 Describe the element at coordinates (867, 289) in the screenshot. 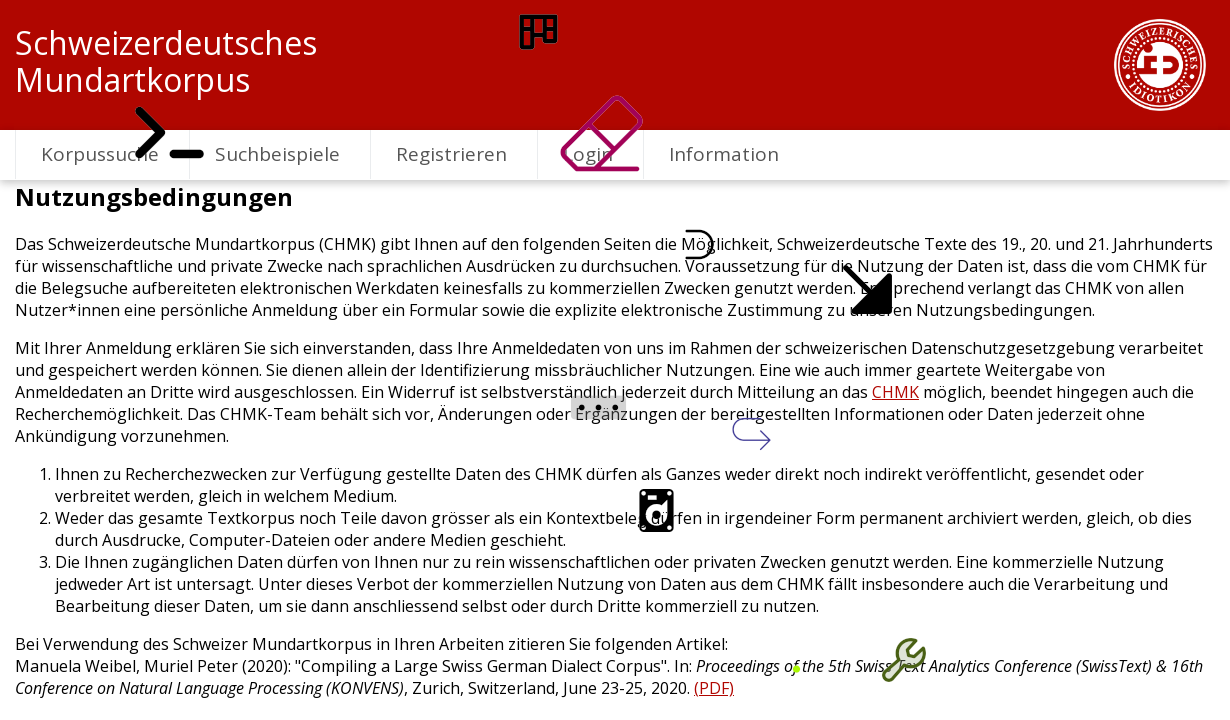

I see `navigate to the bottom-right corner` at that location.